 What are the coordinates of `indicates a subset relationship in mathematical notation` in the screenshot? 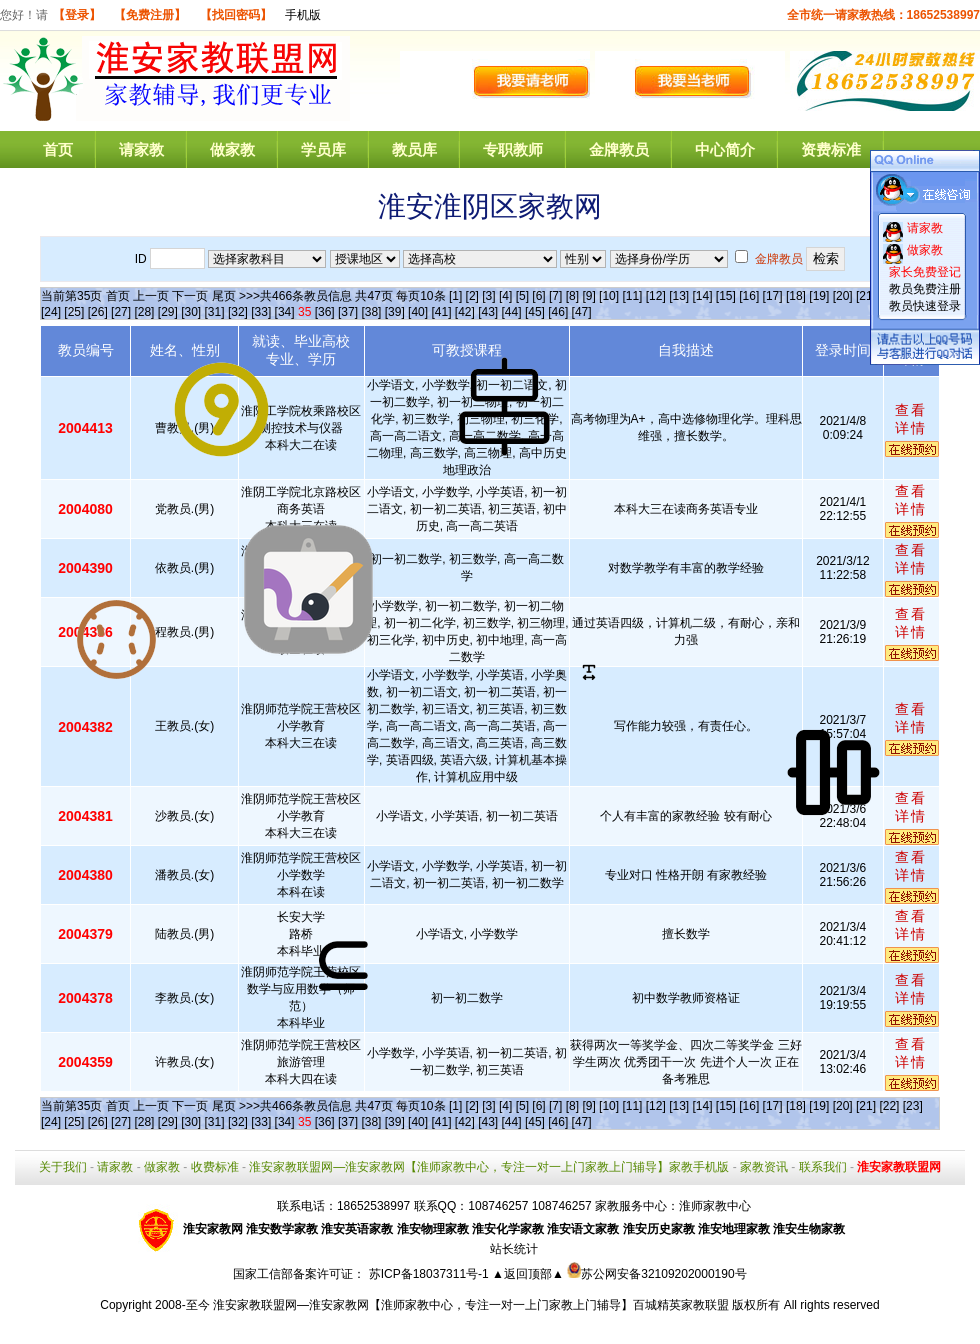 It's located at (344, 964).